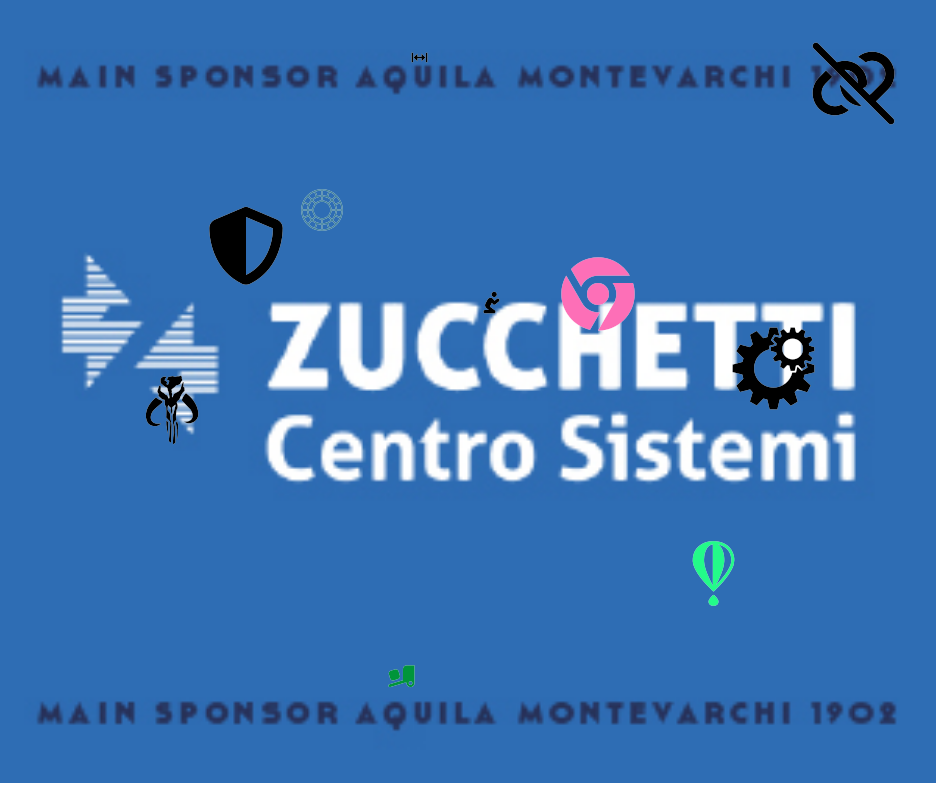 The width and height of the screenshot is (936, 787). What do you see at coordinates (419, 57) in the screenshot?
I see `expand content to full width` at bounding box center [419, 57].